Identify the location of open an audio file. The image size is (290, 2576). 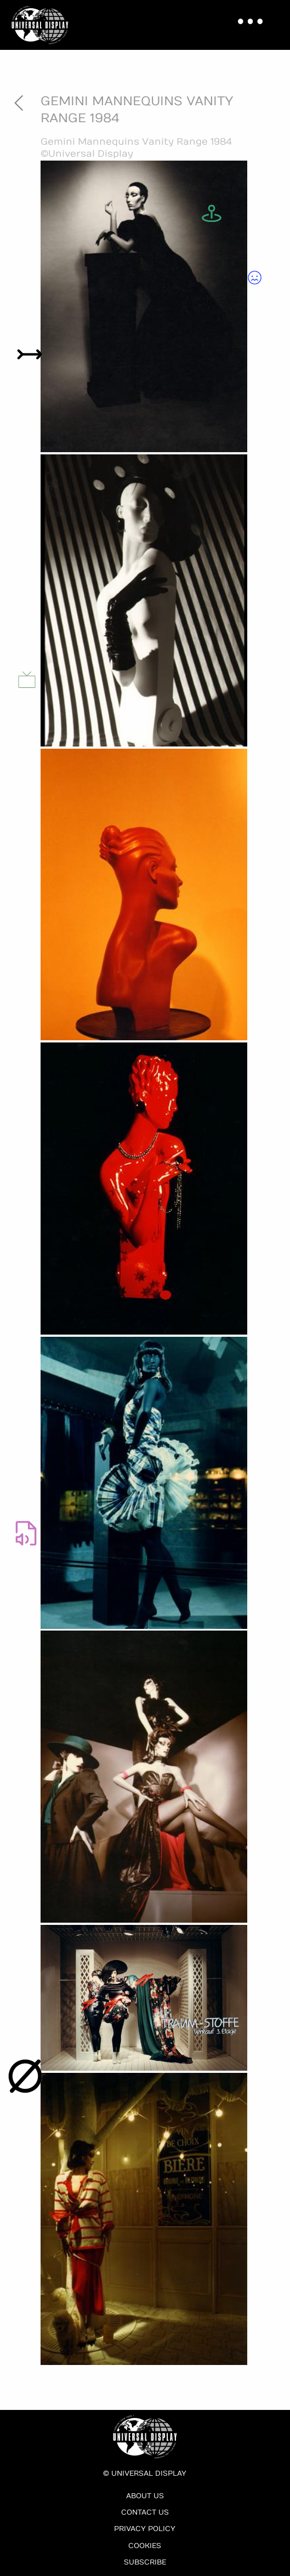
(26, 1533).